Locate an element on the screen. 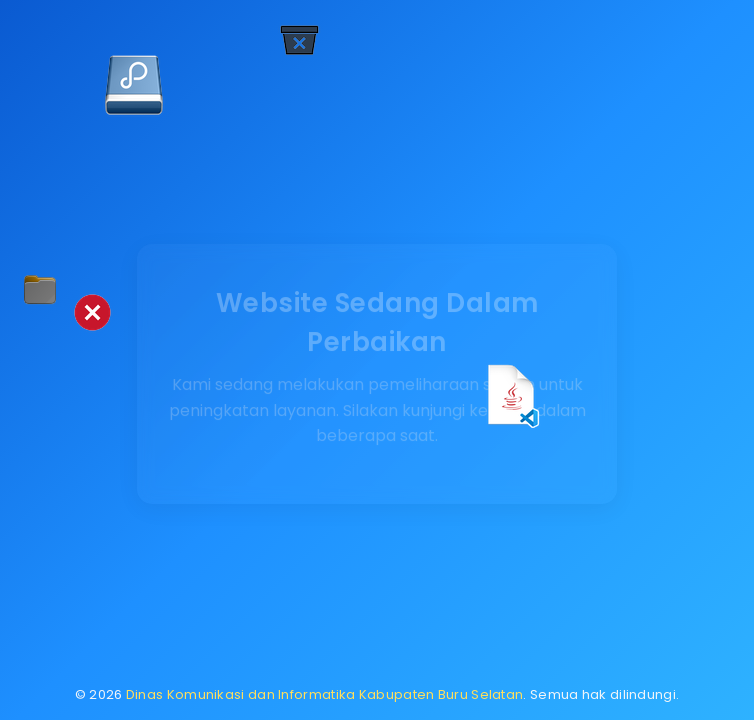 Image resolution: width=754 pixels, height=720 pixels. Promise Technology storage device or RAID controller is located at coordinates (134, 87).